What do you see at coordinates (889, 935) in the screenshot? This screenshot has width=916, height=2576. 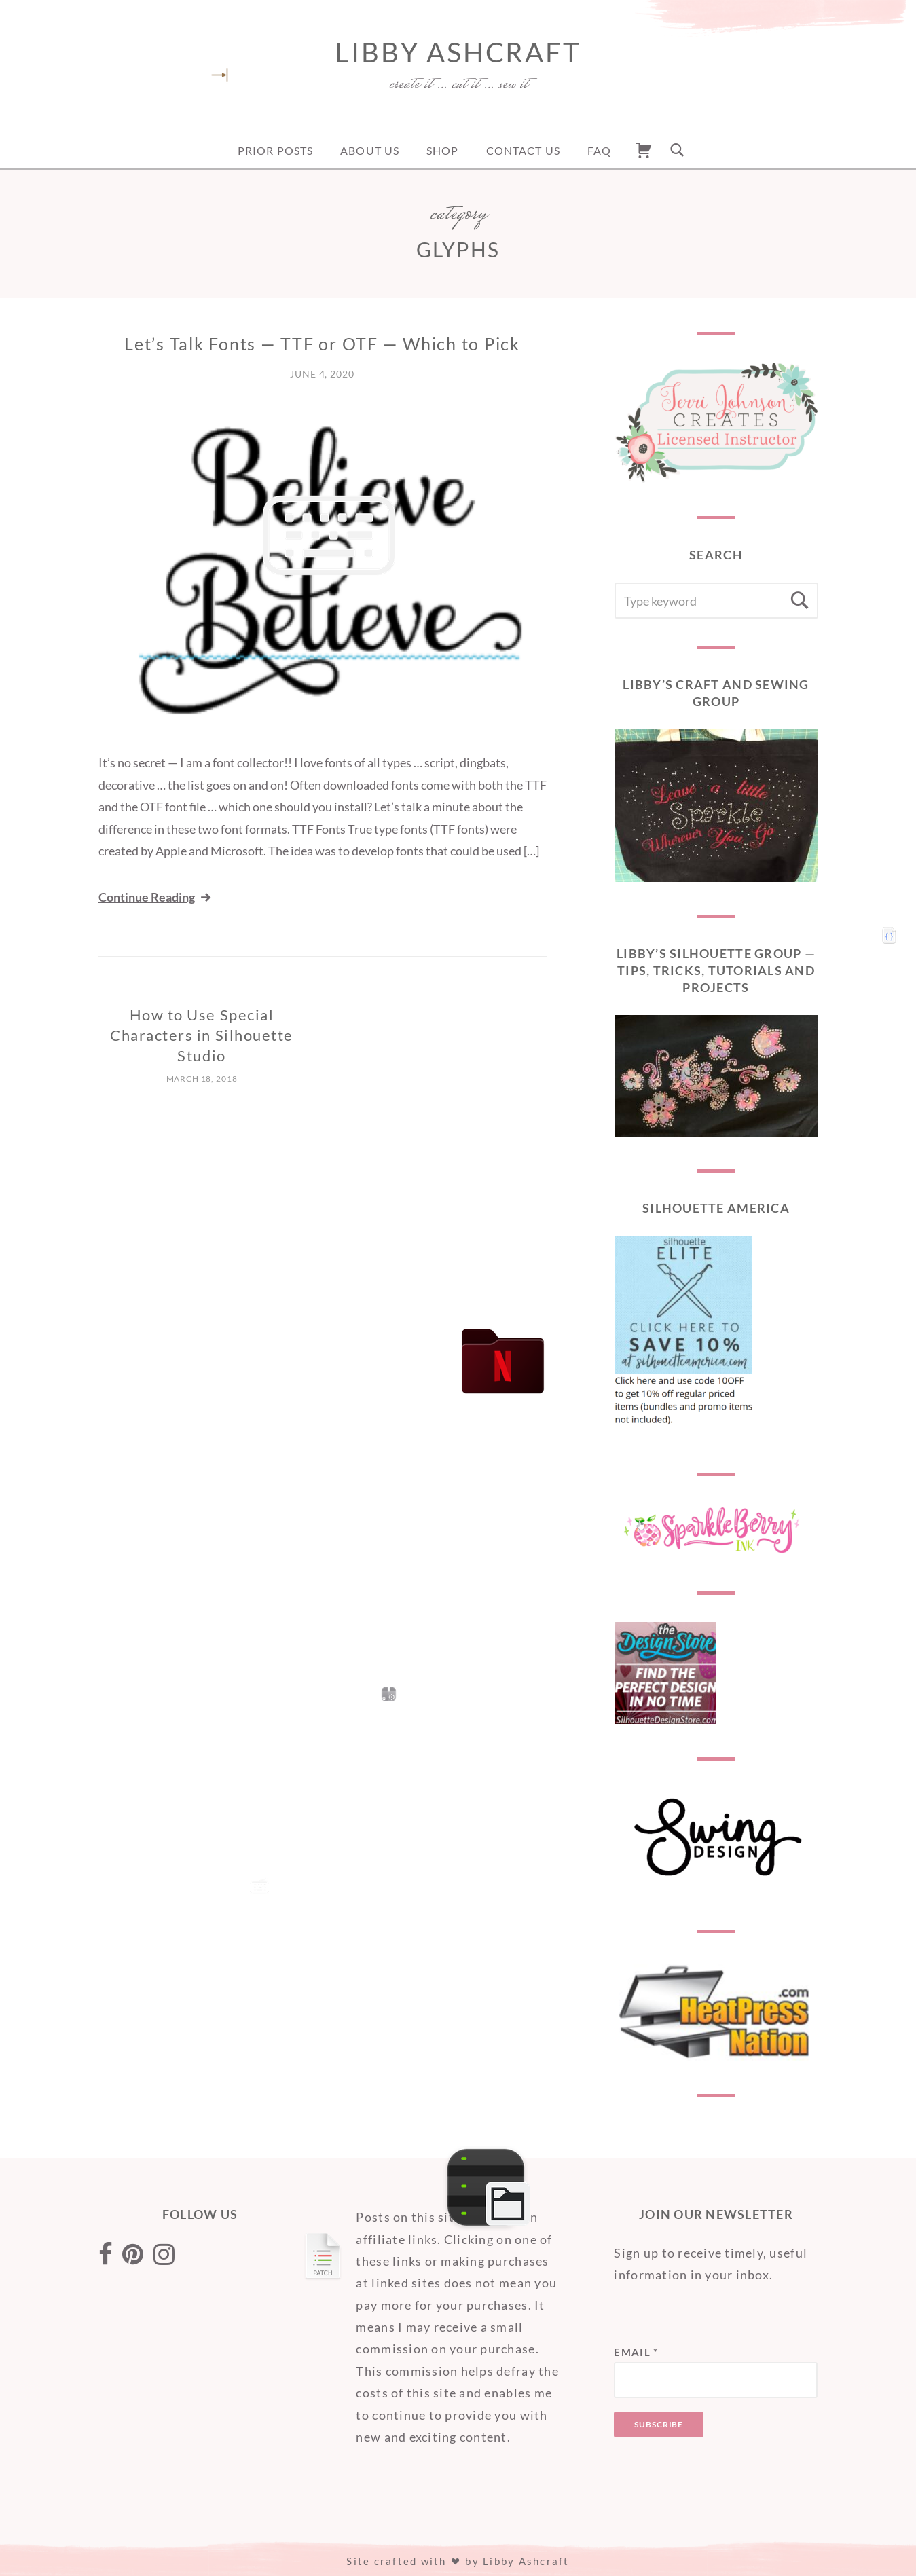 I see `a CSS stylesheet file` at bounding box center [889, 935].